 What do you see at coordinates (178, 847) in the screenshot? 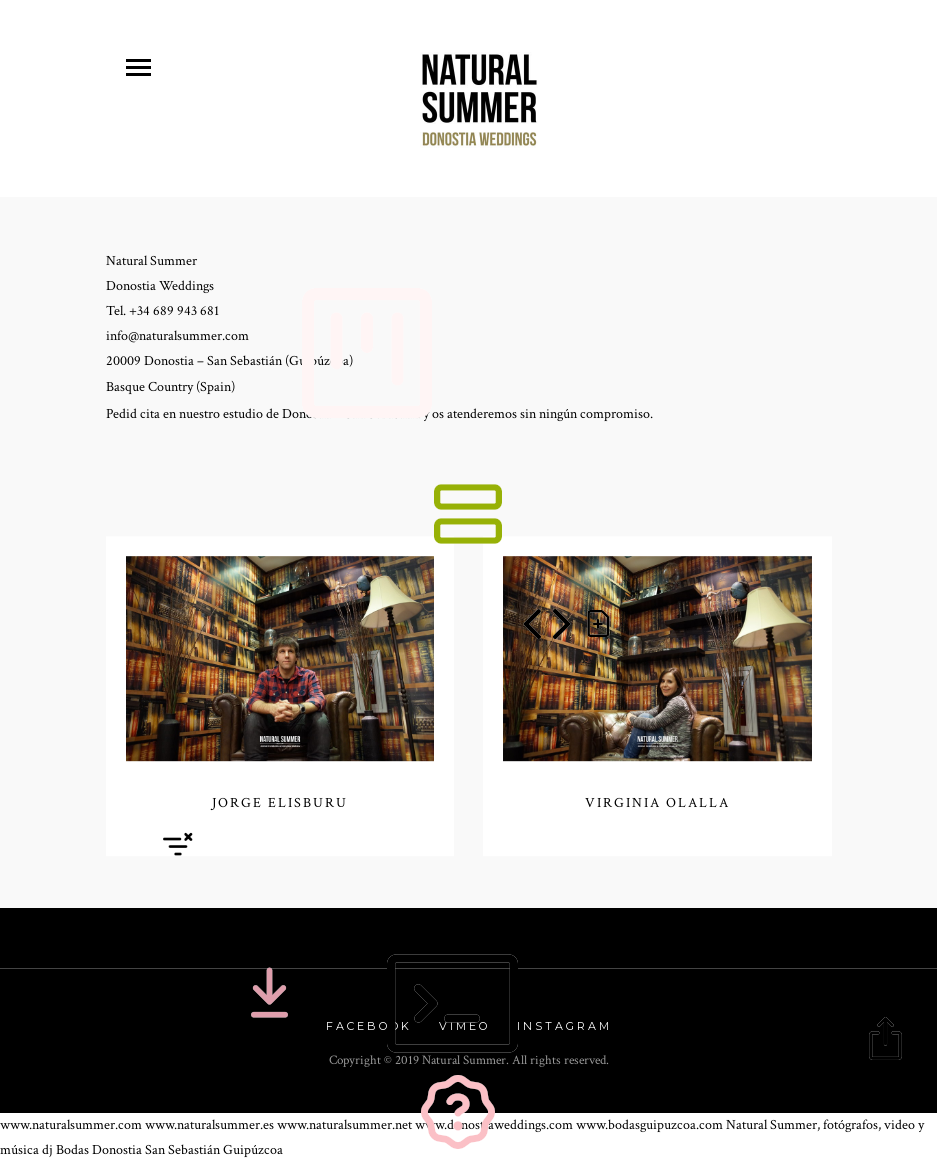
I see `remove or clear active filters` at bounding box center [178, 847].